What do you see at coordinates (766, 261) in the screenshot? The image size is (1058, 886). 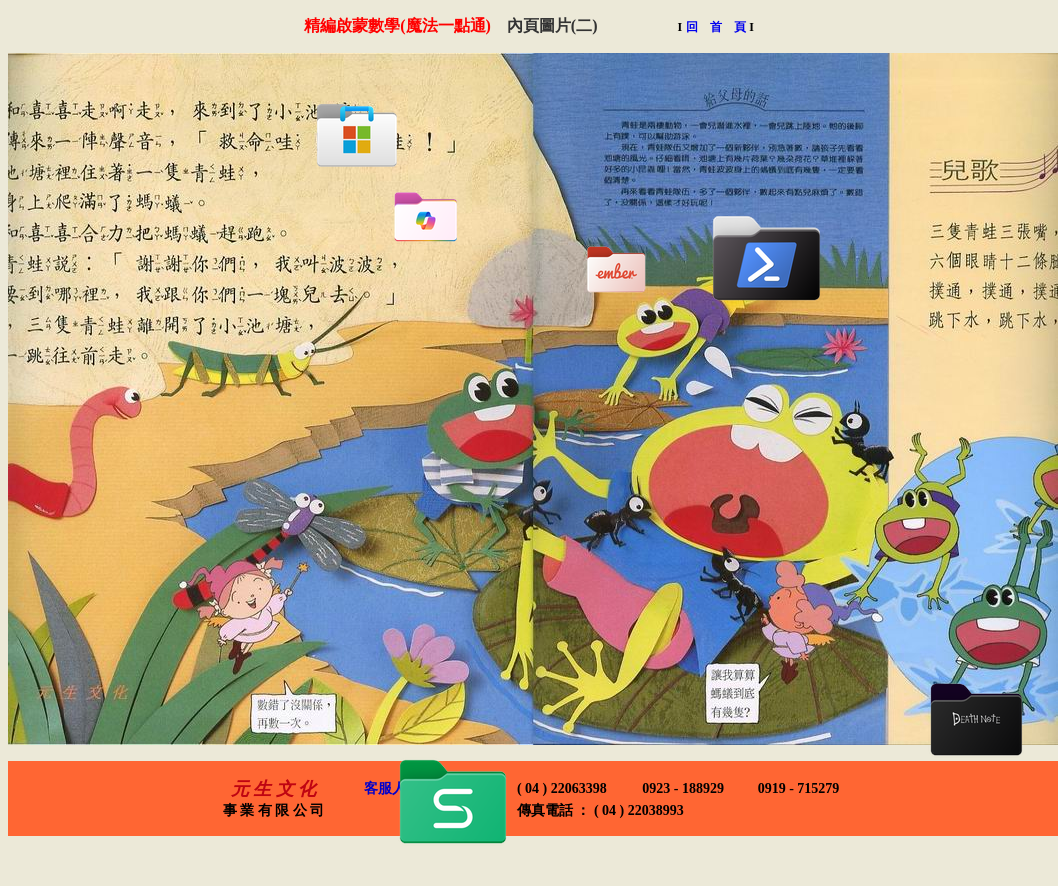 I see `open folder containing PowerShell scripts` at bounding box center [766, 261].